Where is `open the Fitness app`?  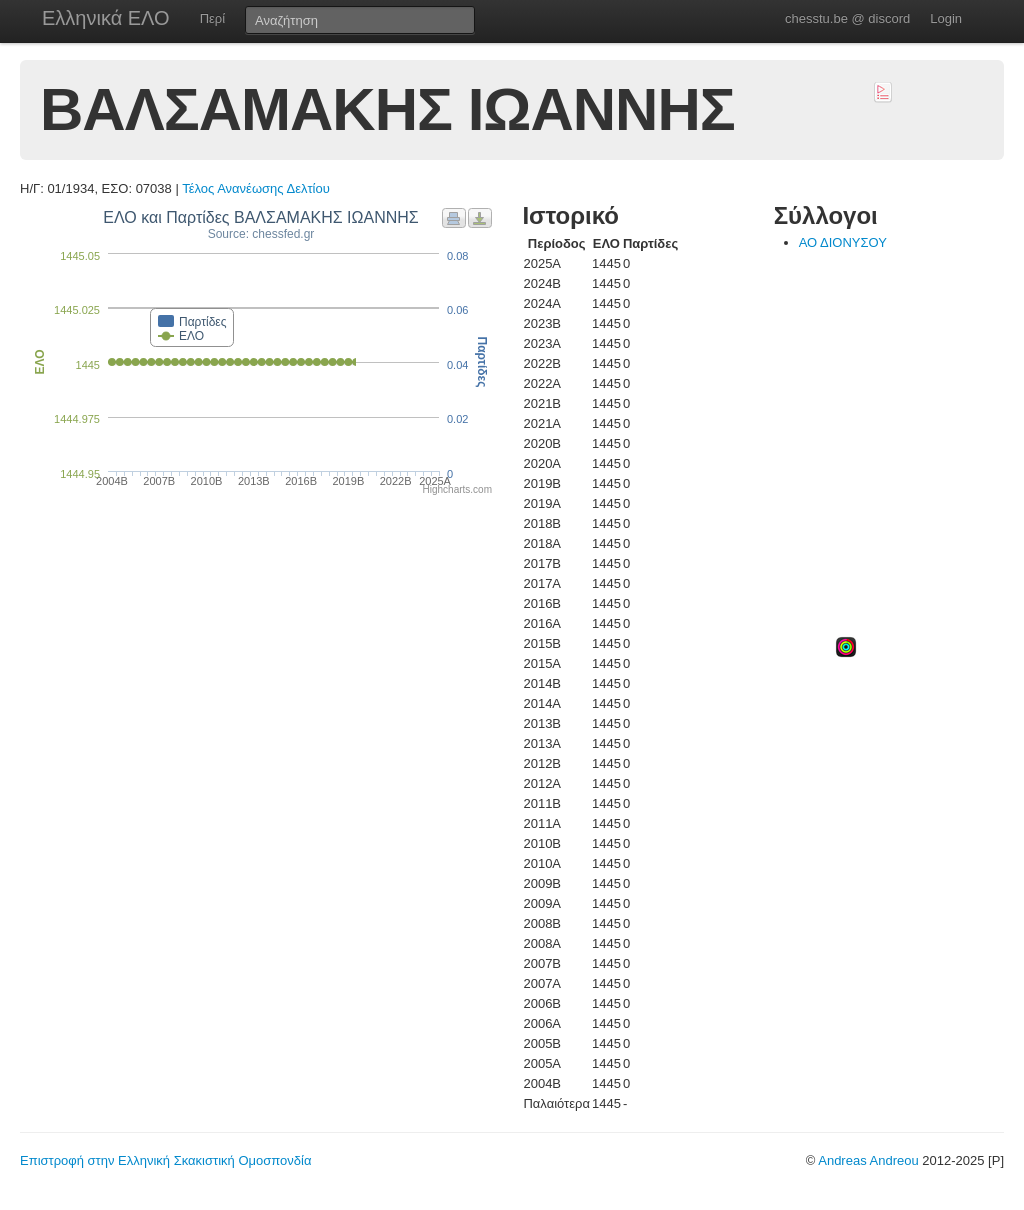 open the Fitness app is located at coordinates (846, 647).